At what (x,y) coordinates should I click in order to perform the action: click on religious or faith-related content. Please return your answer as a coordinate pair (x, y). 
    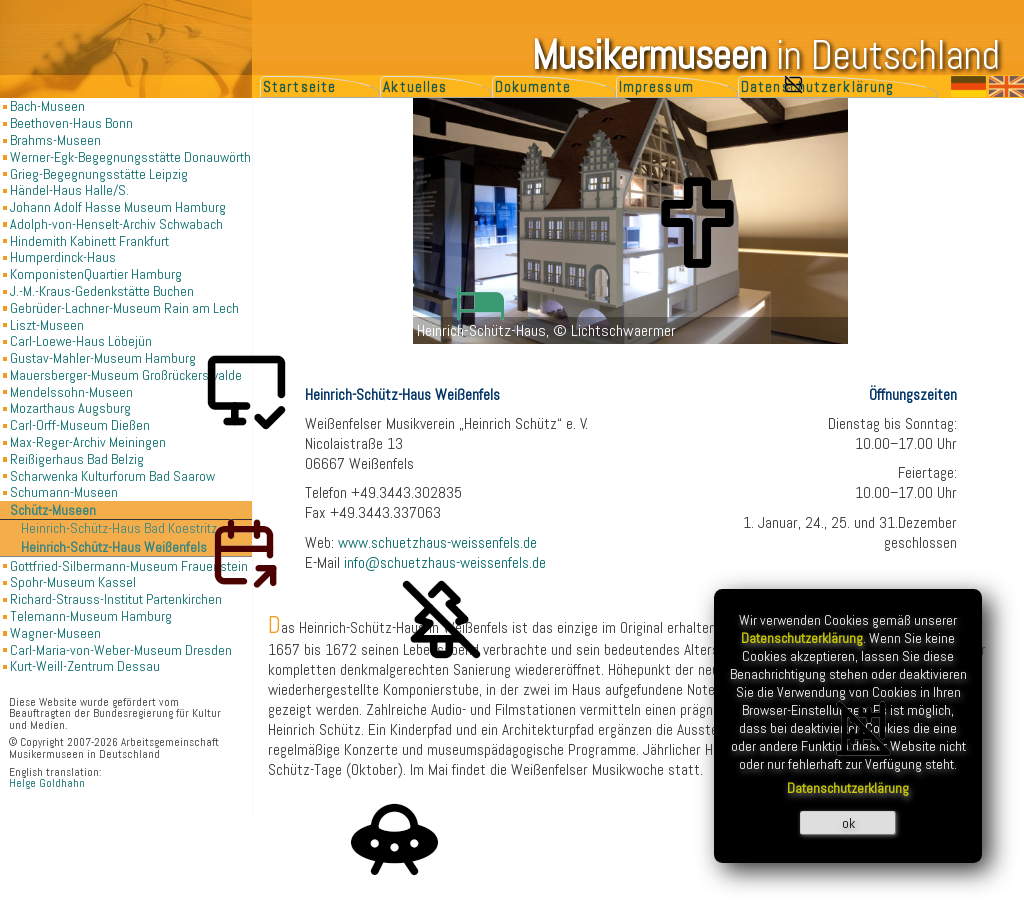
    Looking at the image, I should click on (697, 222).